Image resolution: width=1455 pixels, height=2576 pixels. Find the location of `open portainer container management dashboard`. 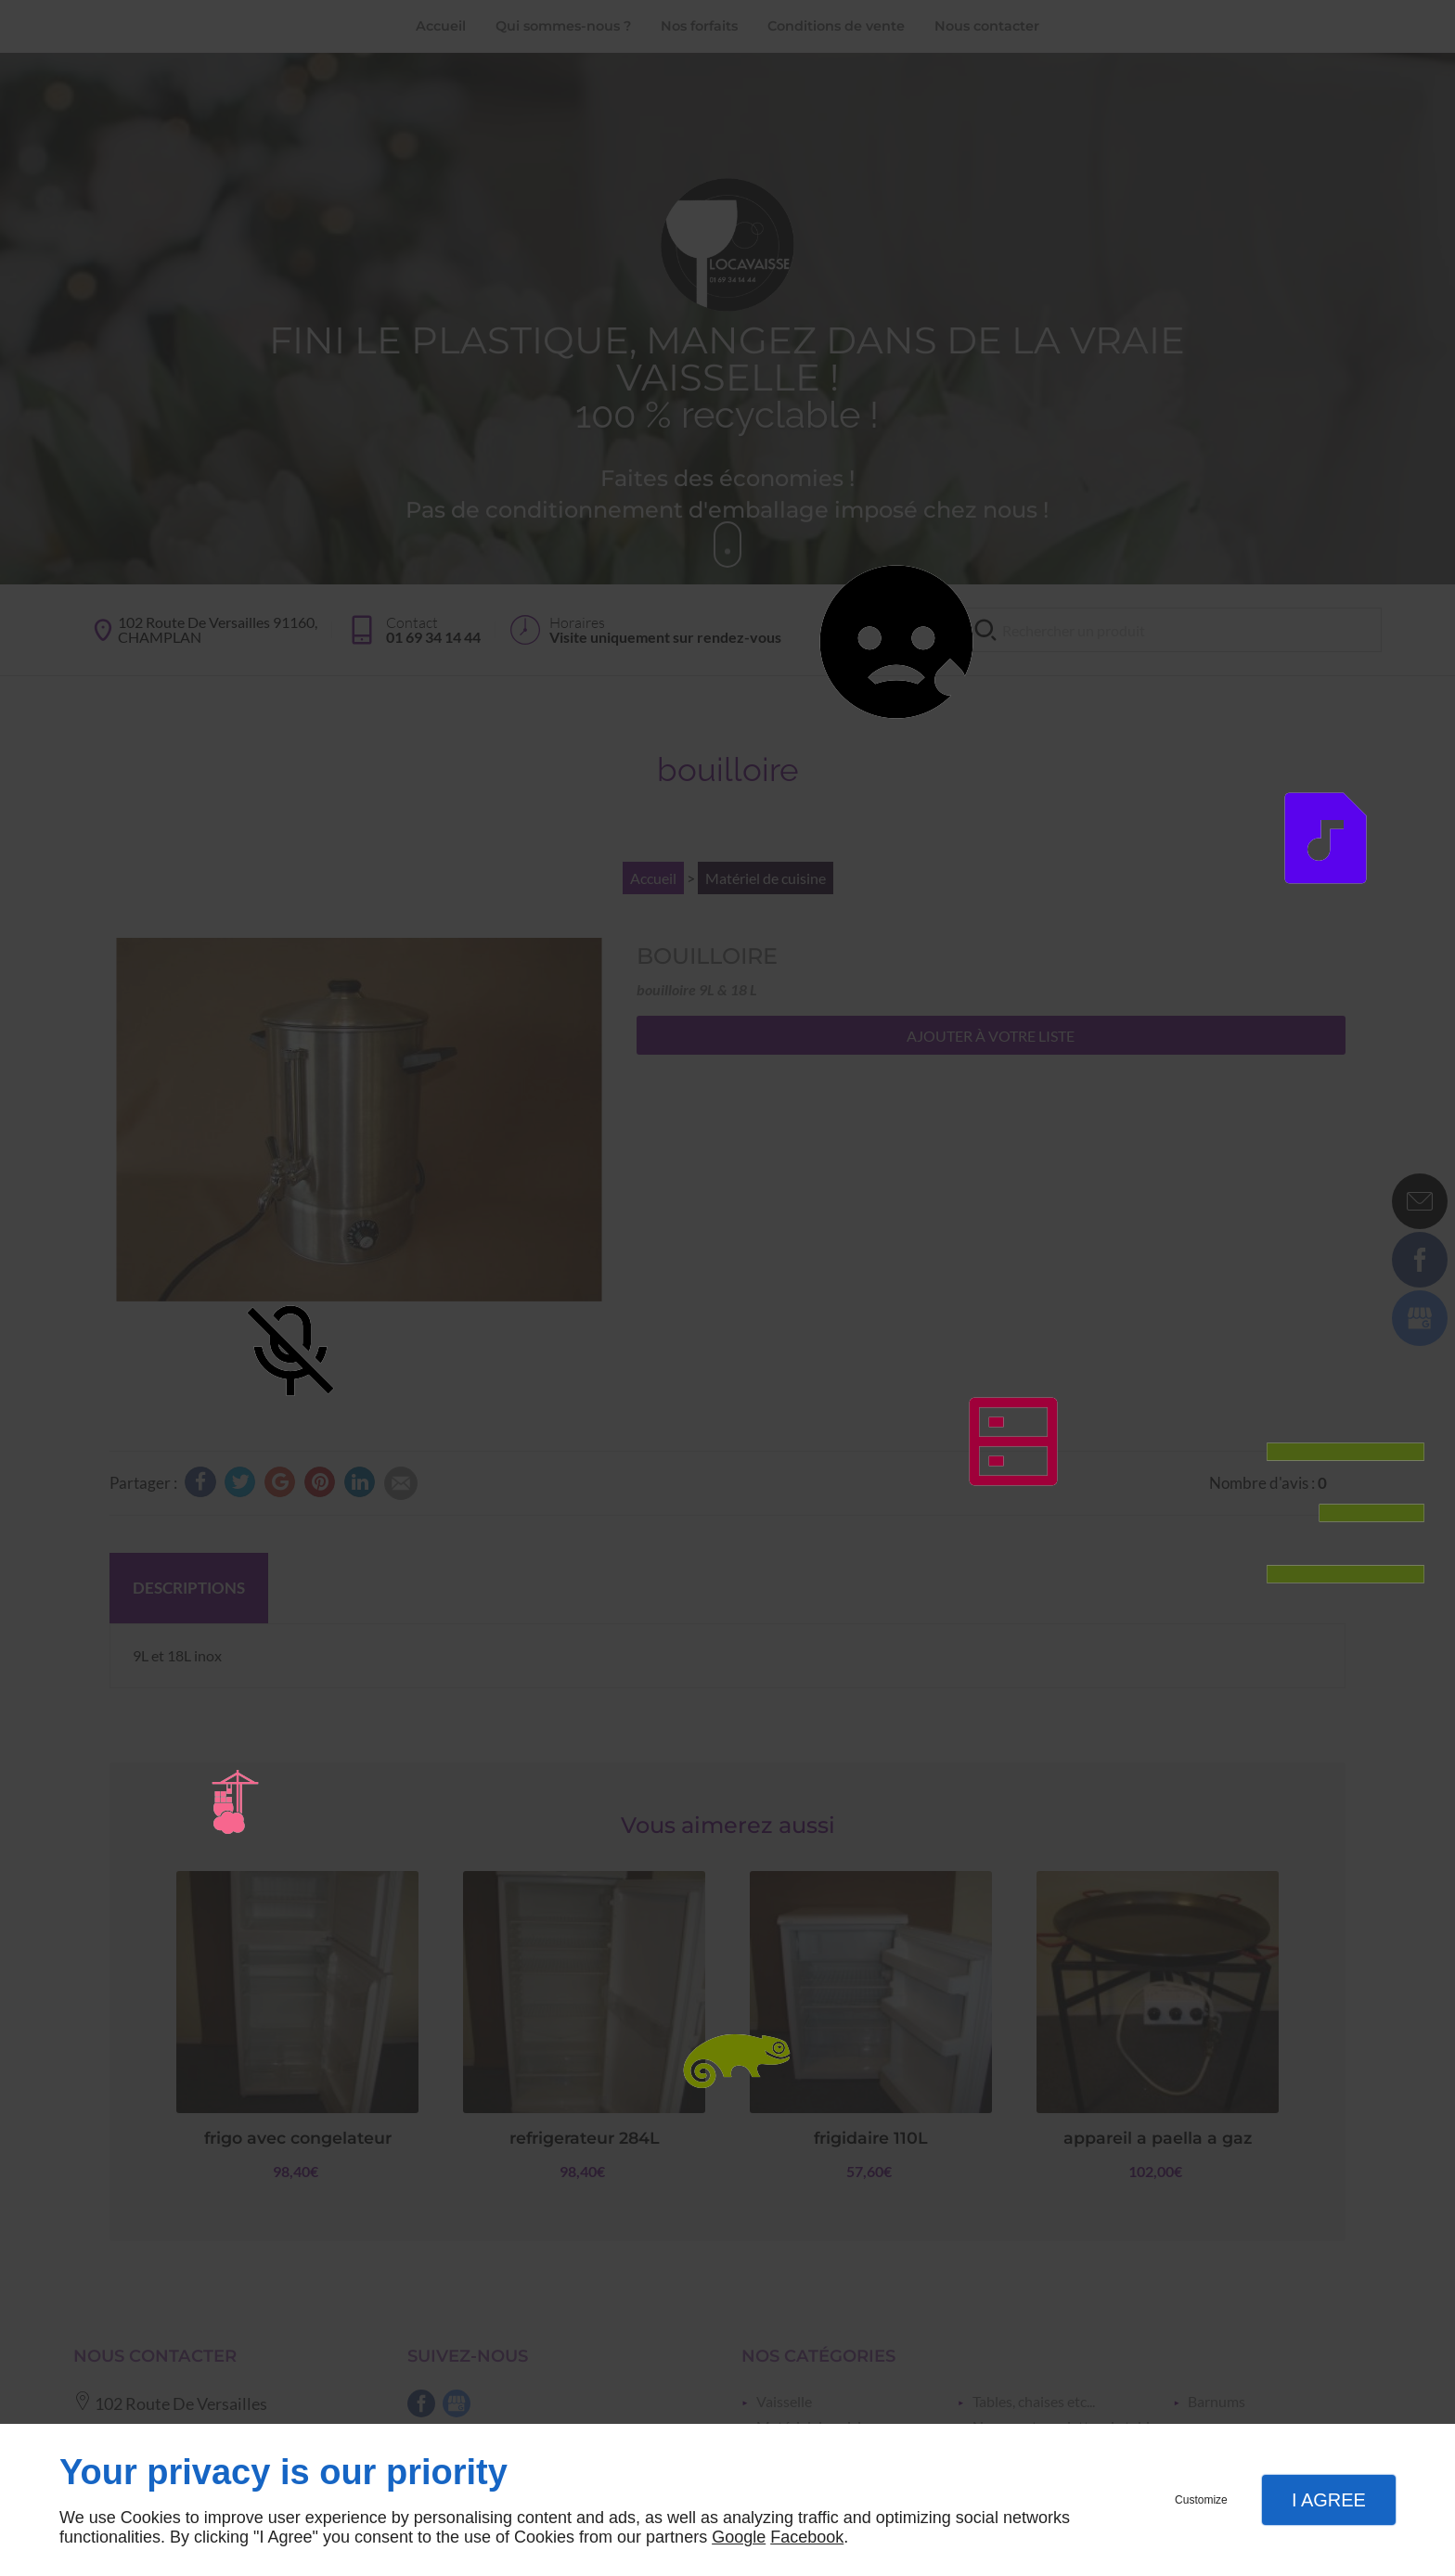

open portainer container management dashboard is located at coordinates (235, 1801).